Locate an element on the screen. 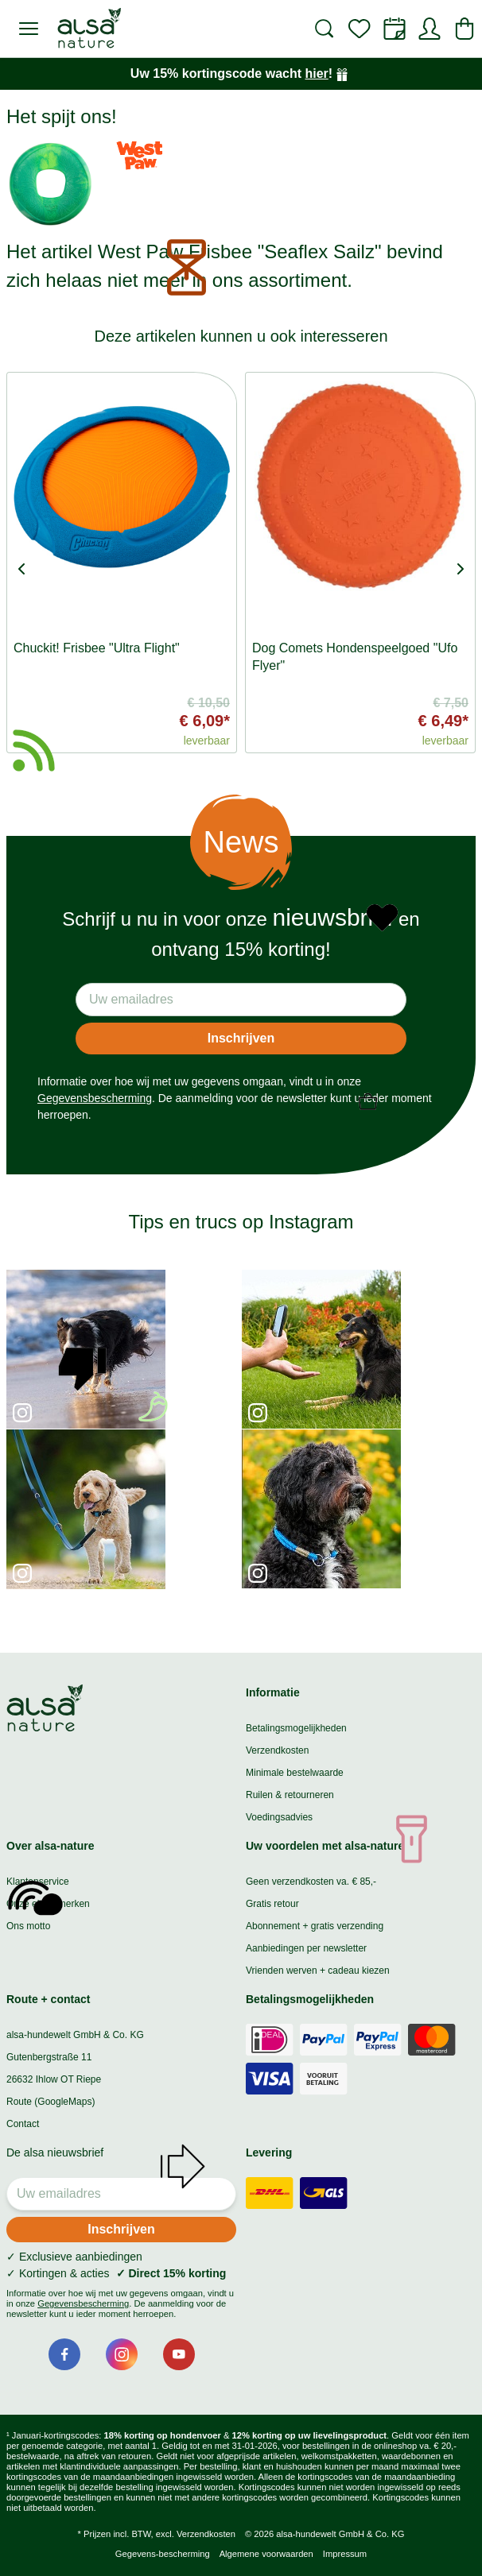  indicates a process is in progress is located at coordinates (186, 267).